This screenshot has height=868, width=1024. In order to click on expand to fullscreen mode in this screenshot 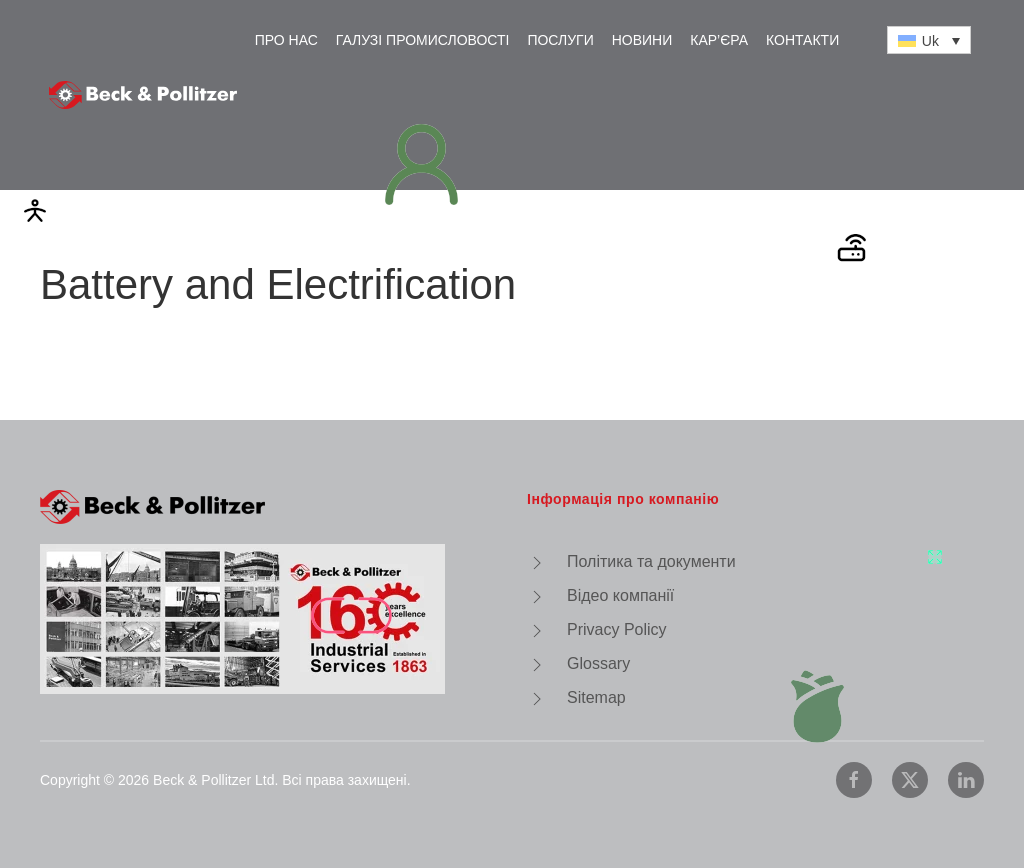, I will do `click(935, 557)`.